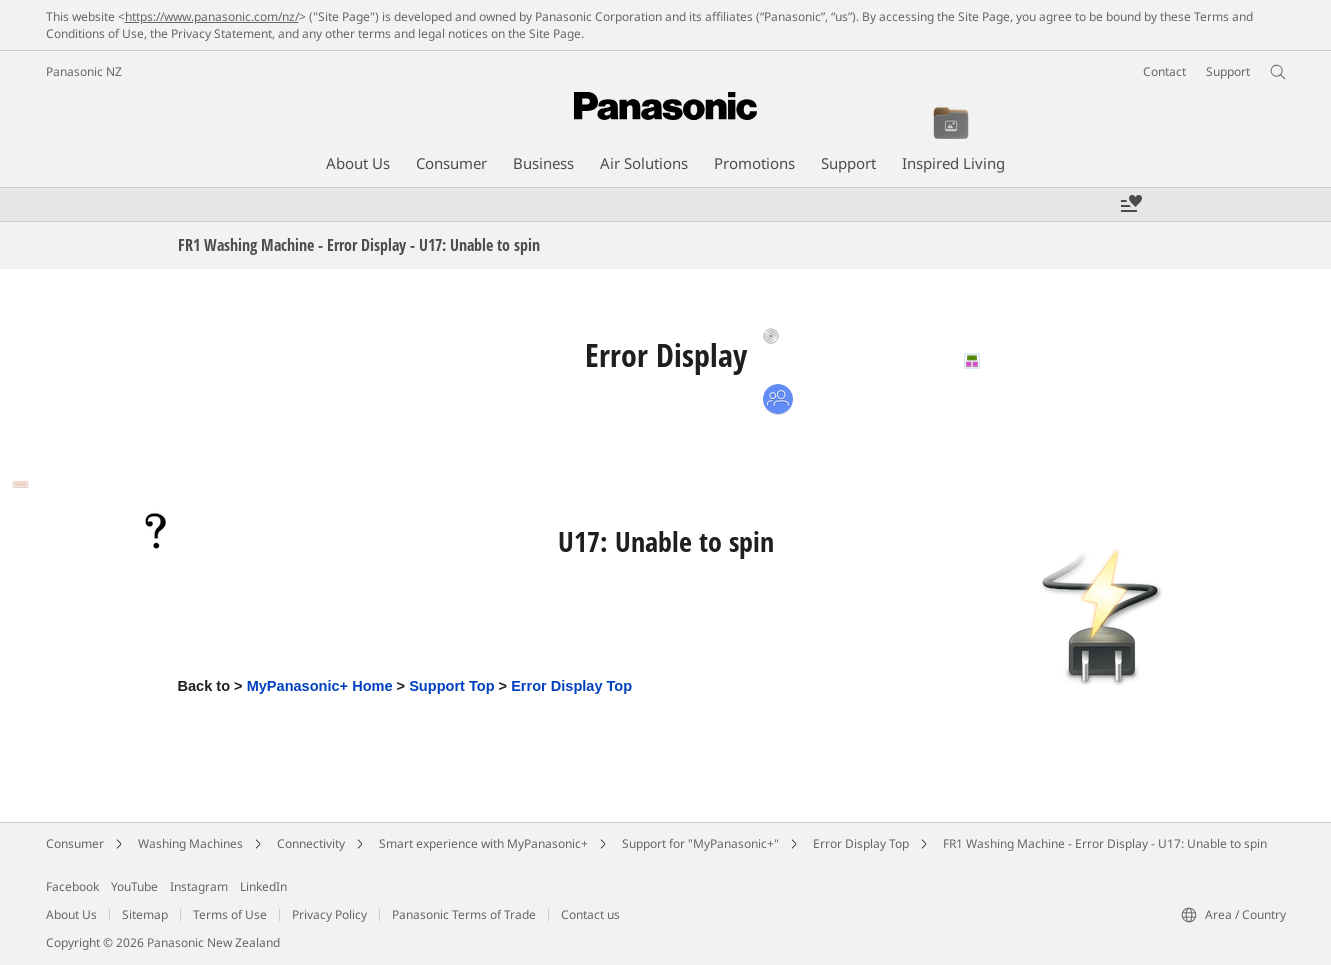 Image resolution: width=1331 pixels, height=965 pixels. Describe the element at coordinates (951, 123) in the screenshot. I see `open your pictures folder` at that location.